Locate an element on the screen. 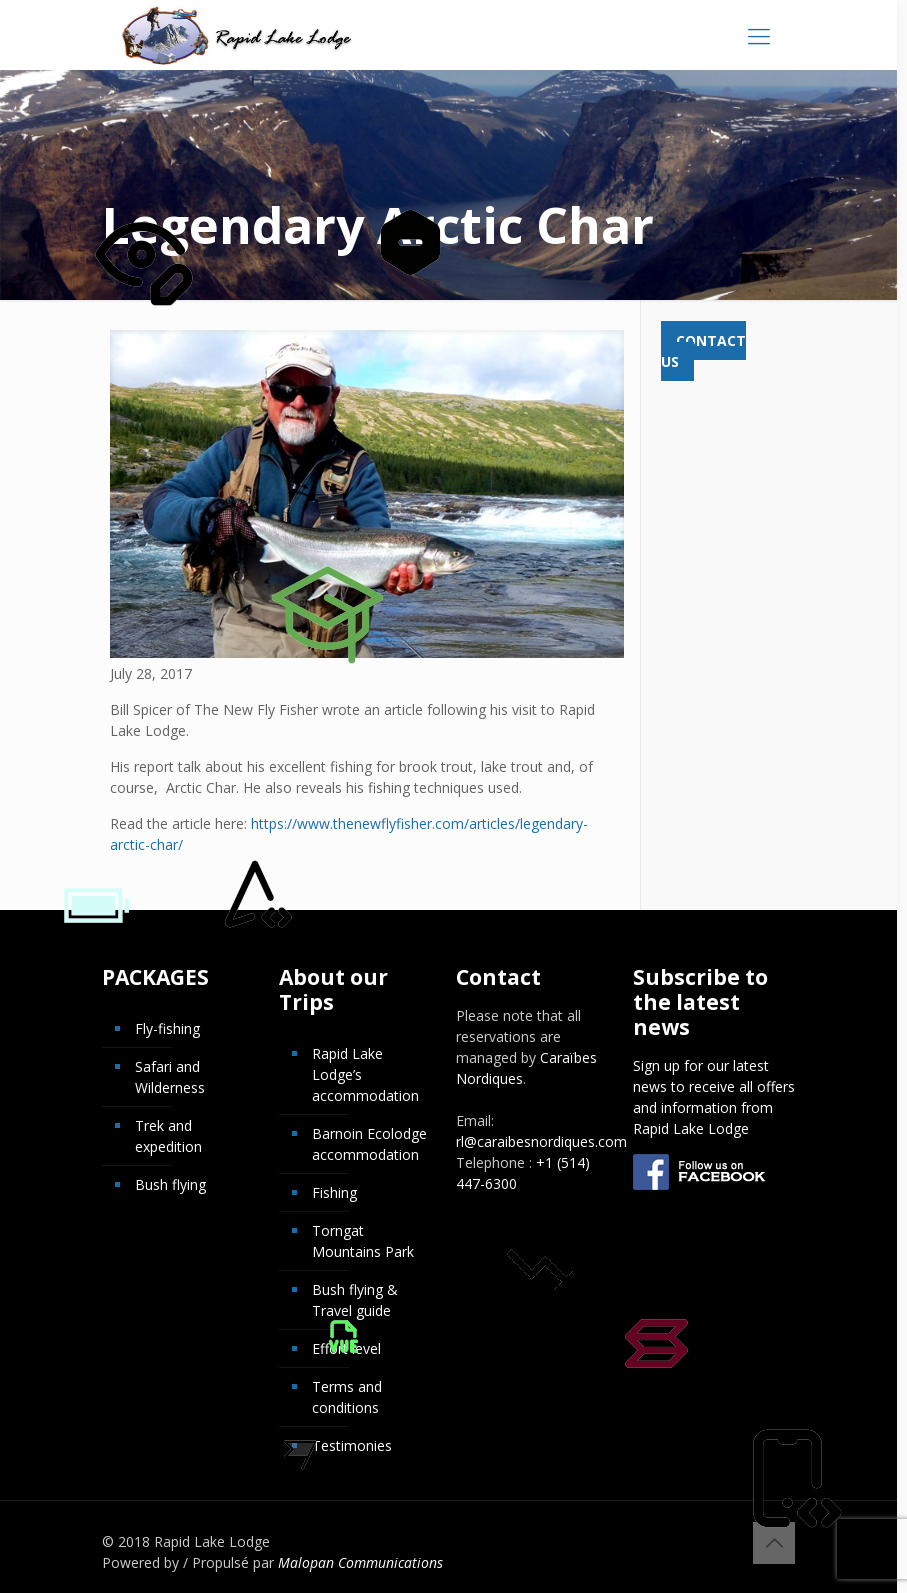 This screenshot has width=907, height=1593. flag or bookmark an item is located at coordinates (299, 1453).